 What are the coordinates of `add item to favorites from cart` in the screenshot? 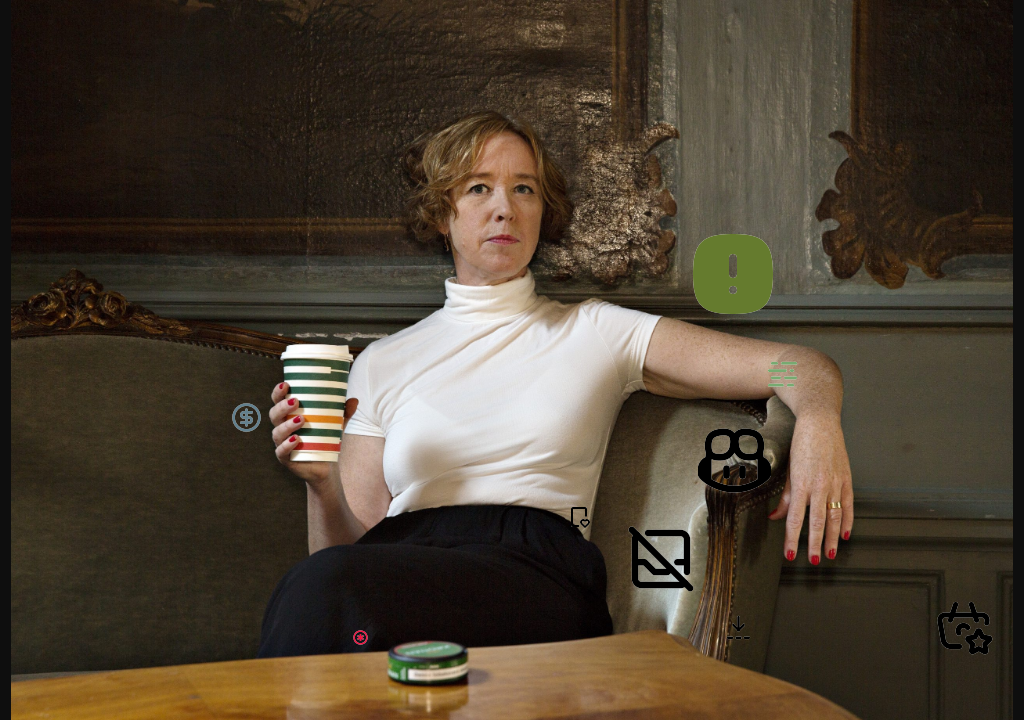 It's located at (963, 625).